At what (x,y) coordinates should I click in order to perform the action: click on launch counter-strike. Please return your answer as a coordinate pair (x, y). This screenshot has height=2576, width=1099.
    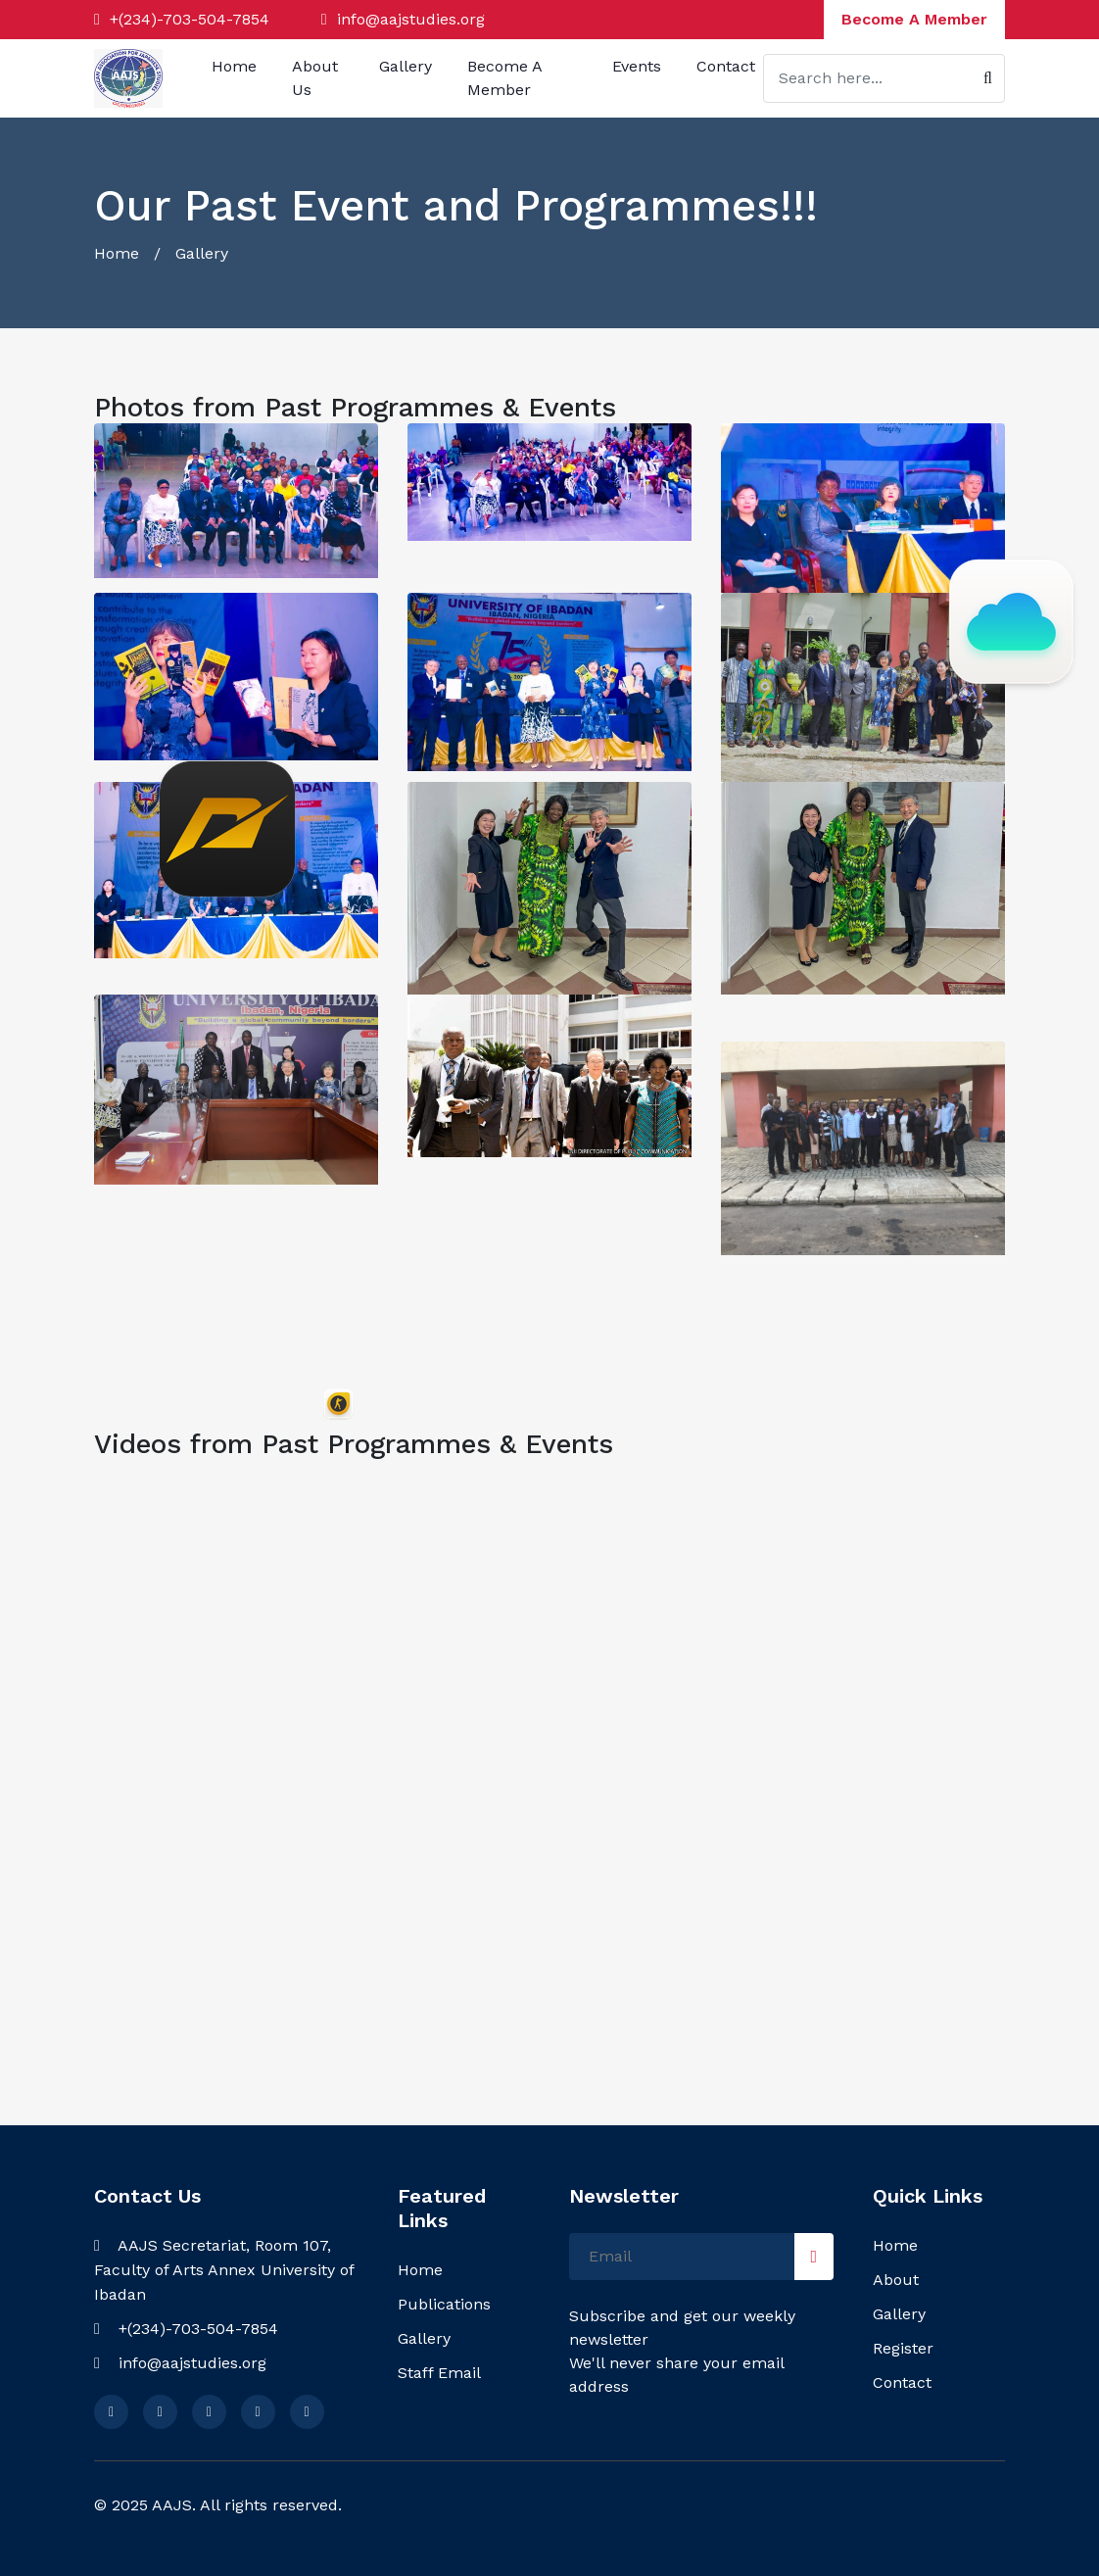
    Looking at the image, I should click on (338, 1403).